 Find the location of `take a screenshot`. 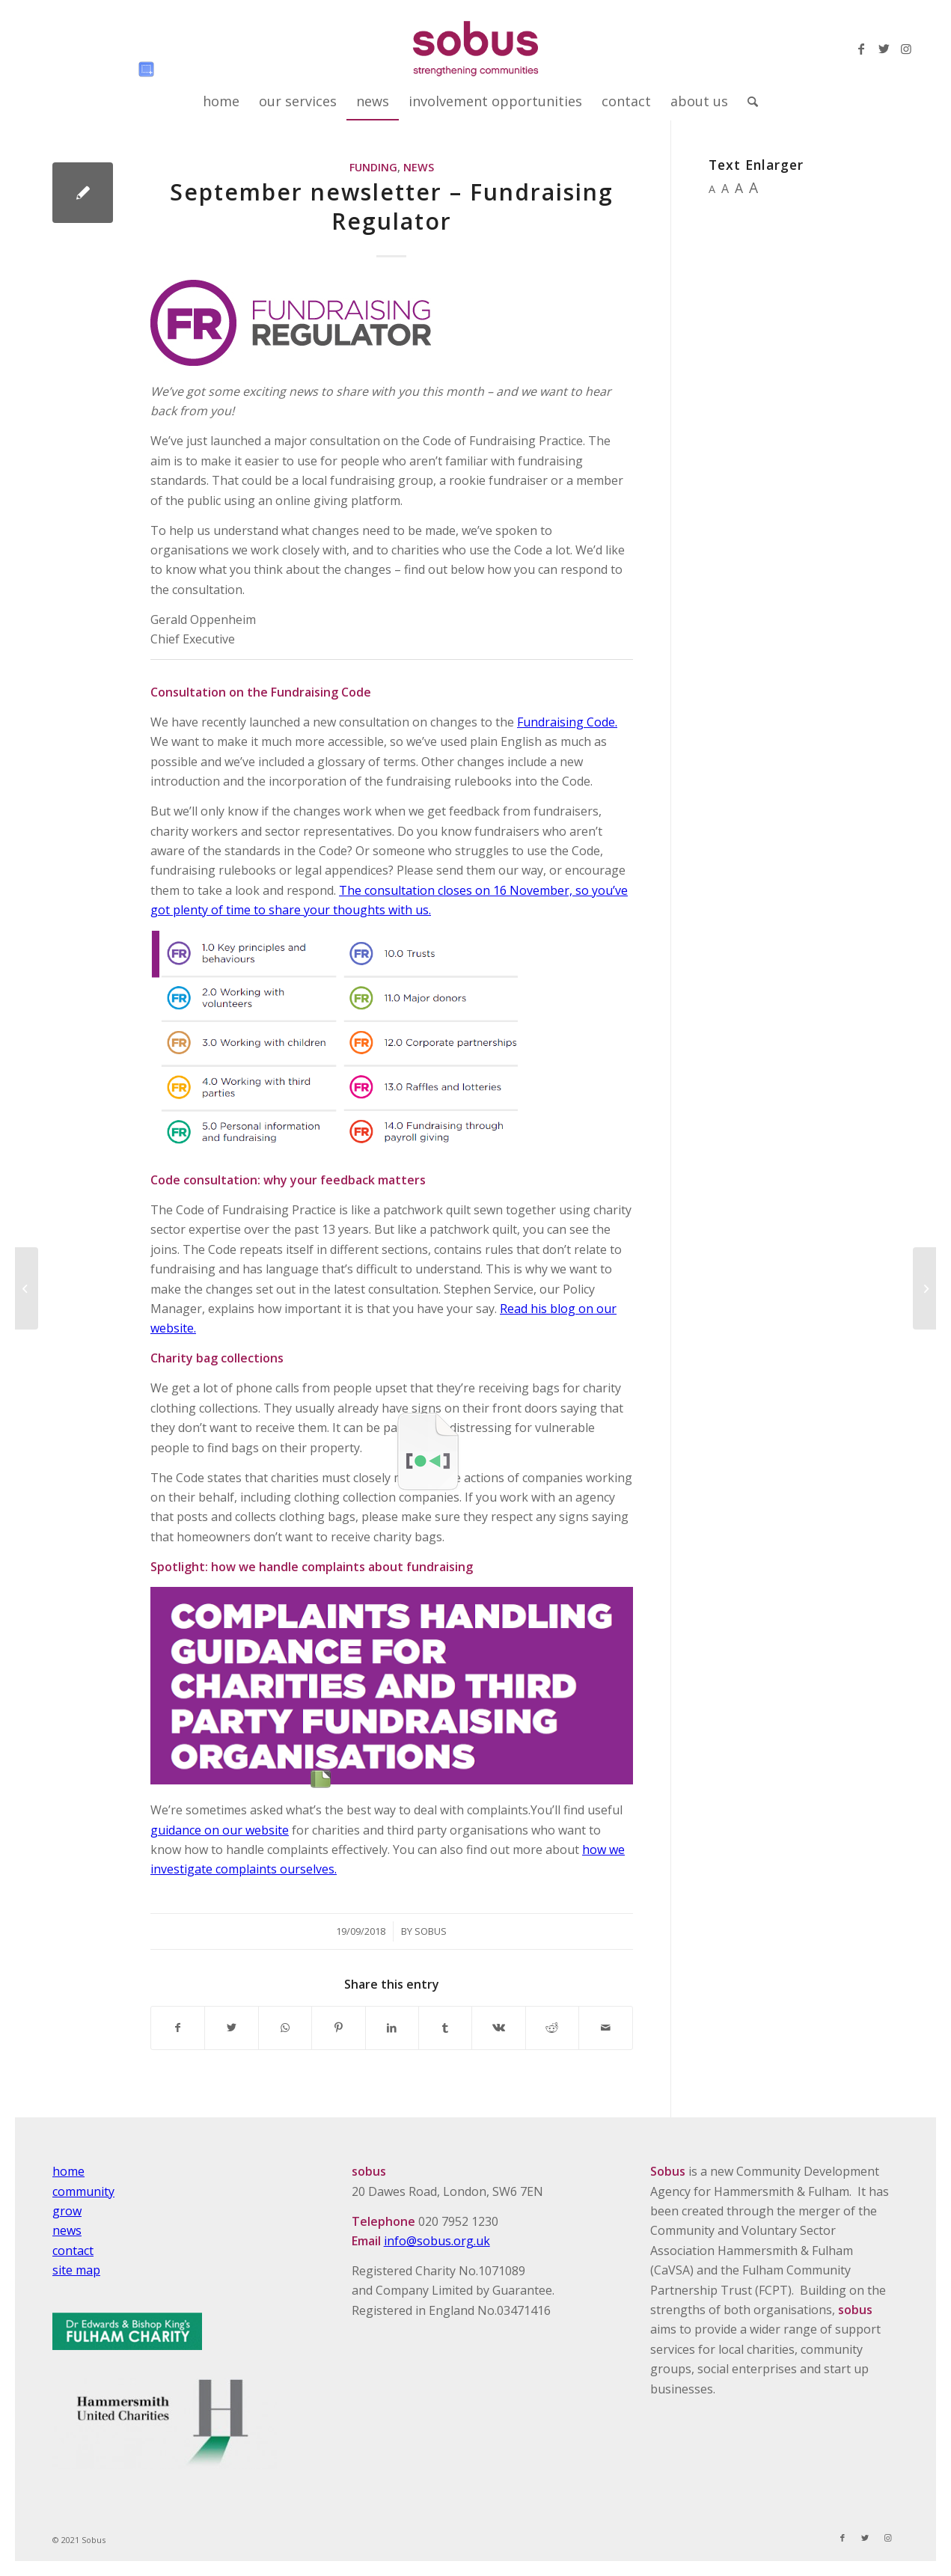

take a screenshot is located at coordinates (146, 69).